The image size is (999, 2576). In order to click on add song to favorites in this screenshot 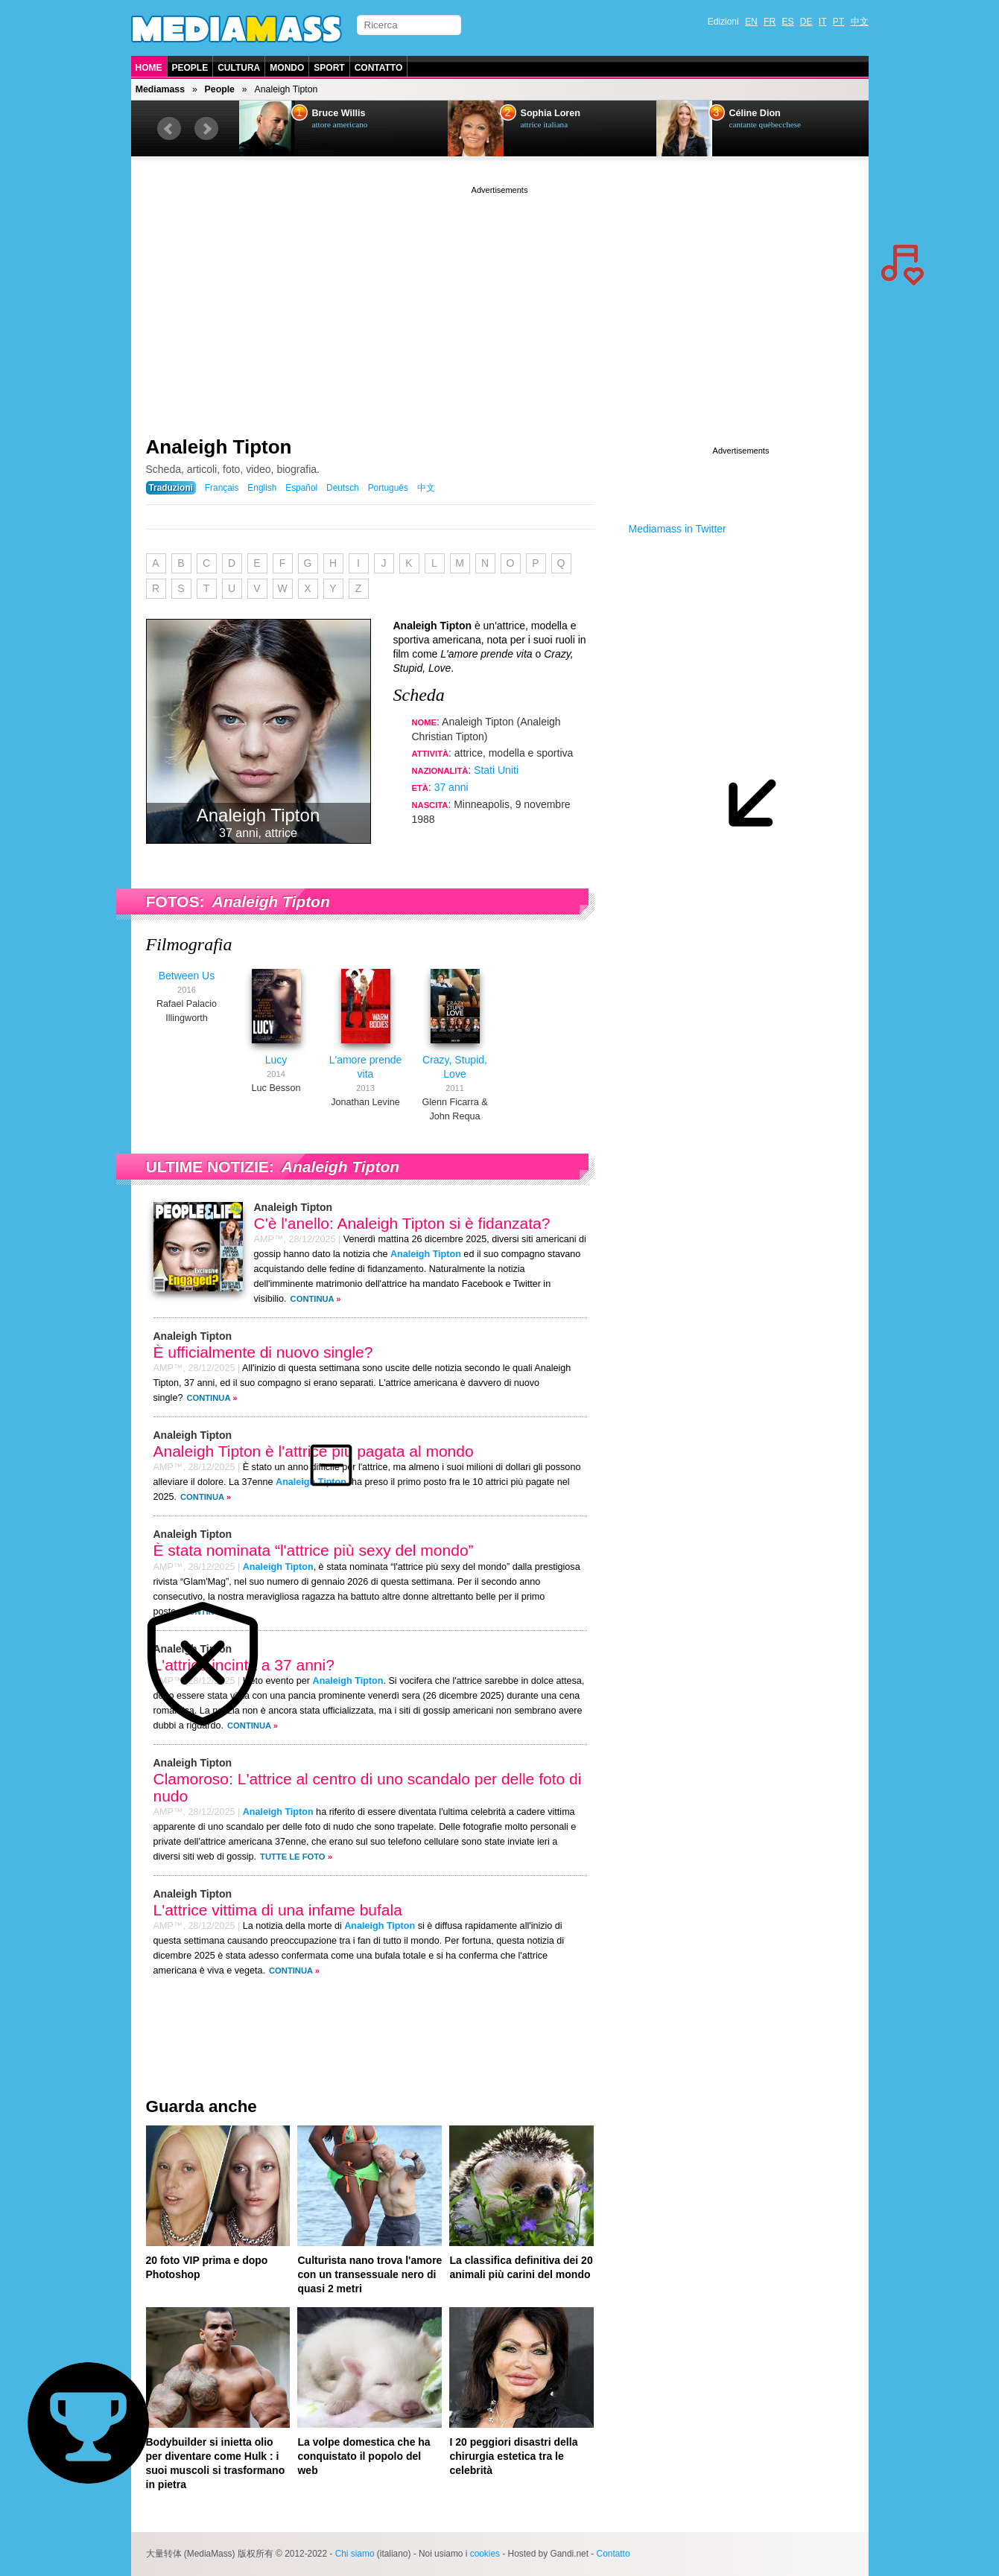, I will do `click(901, 263)`.